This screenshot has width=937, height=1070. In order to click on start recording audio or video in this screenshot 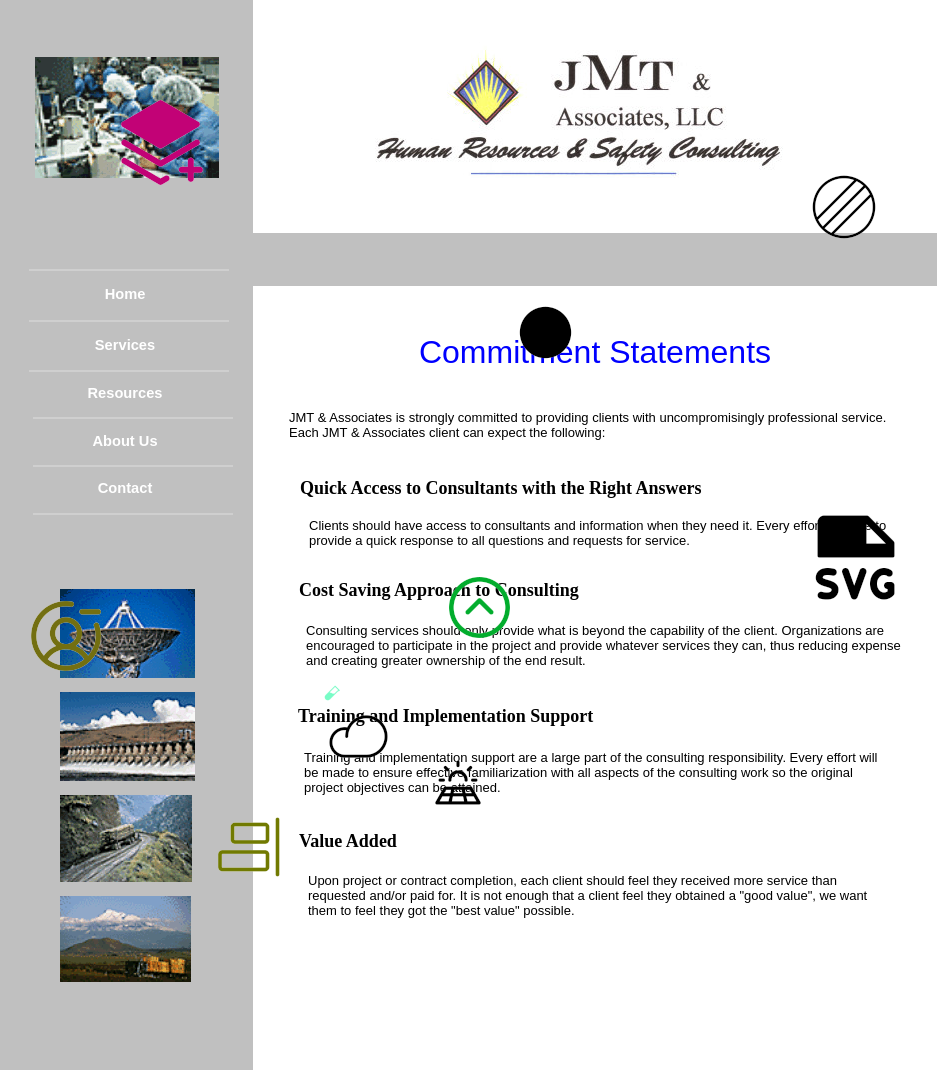, I will do `click(545, 332)`.